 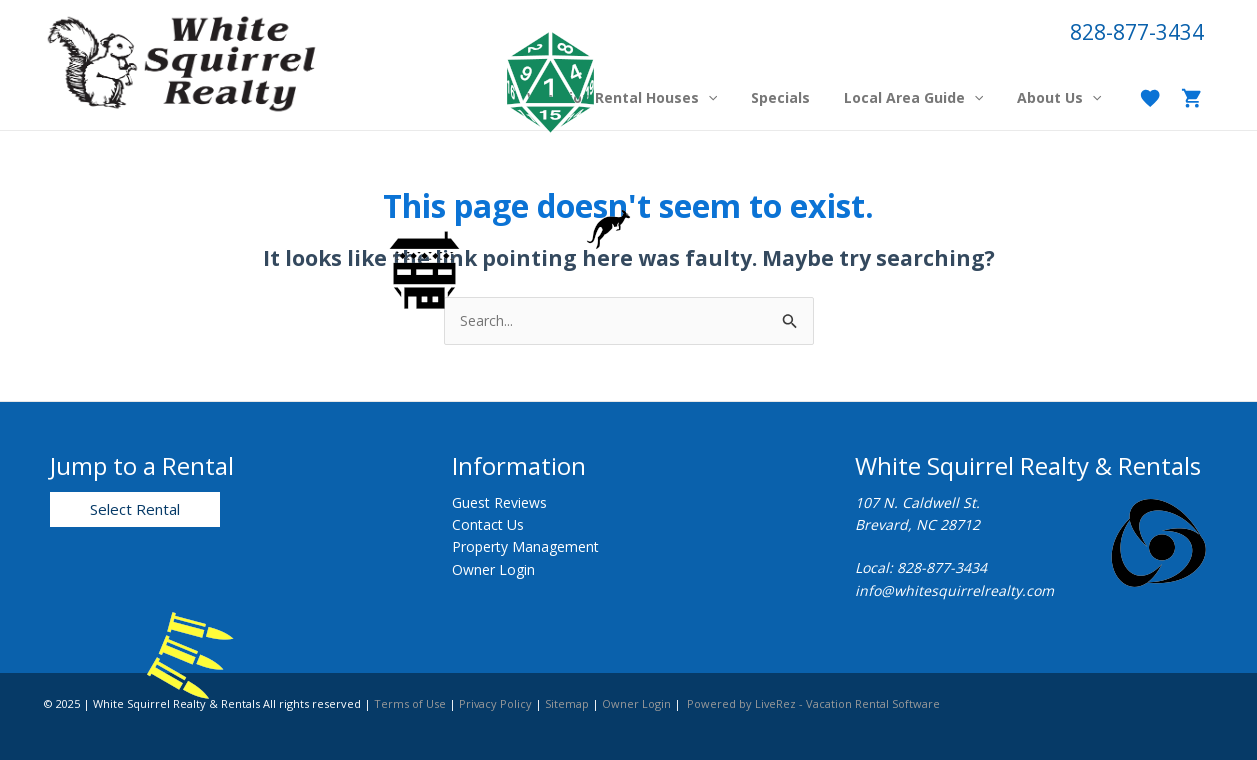 What do you see at coordinates (608, 229) in the screenshot?
I see `indicates australian content or region` at bounding box center [608, 229].